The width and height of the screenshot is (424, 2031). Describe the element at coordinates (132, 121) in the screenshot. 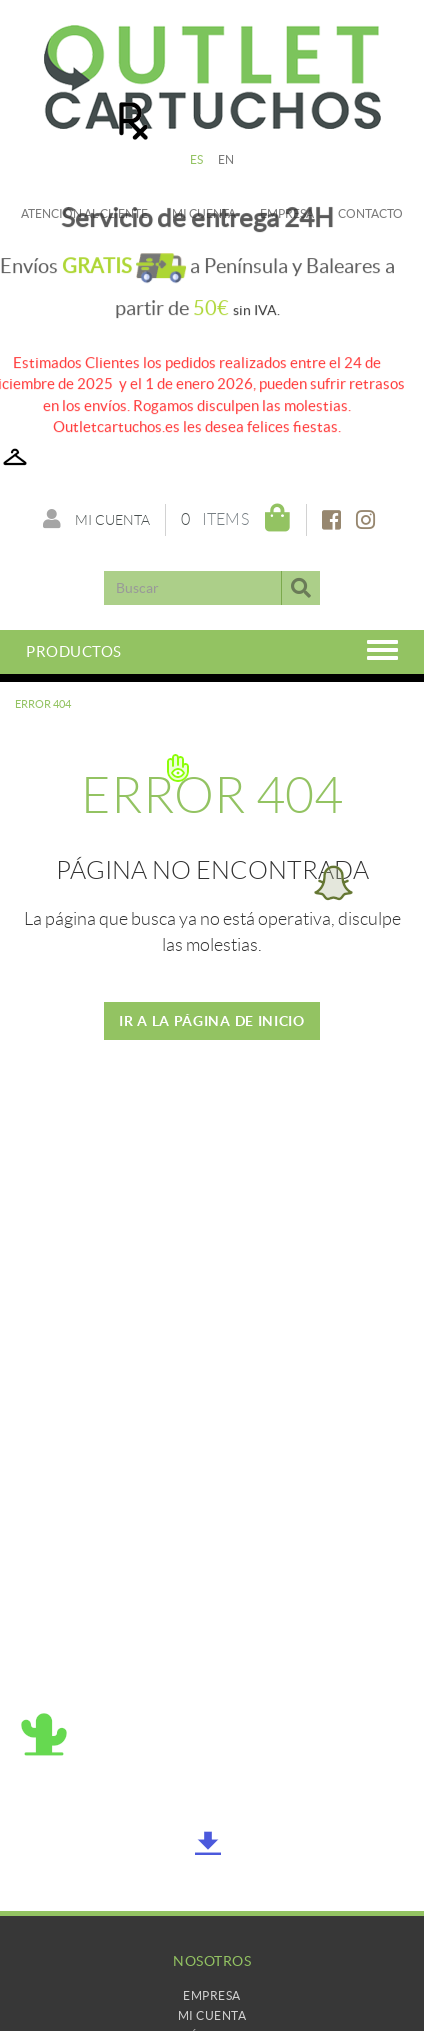

I see `view prescription details` at that location.